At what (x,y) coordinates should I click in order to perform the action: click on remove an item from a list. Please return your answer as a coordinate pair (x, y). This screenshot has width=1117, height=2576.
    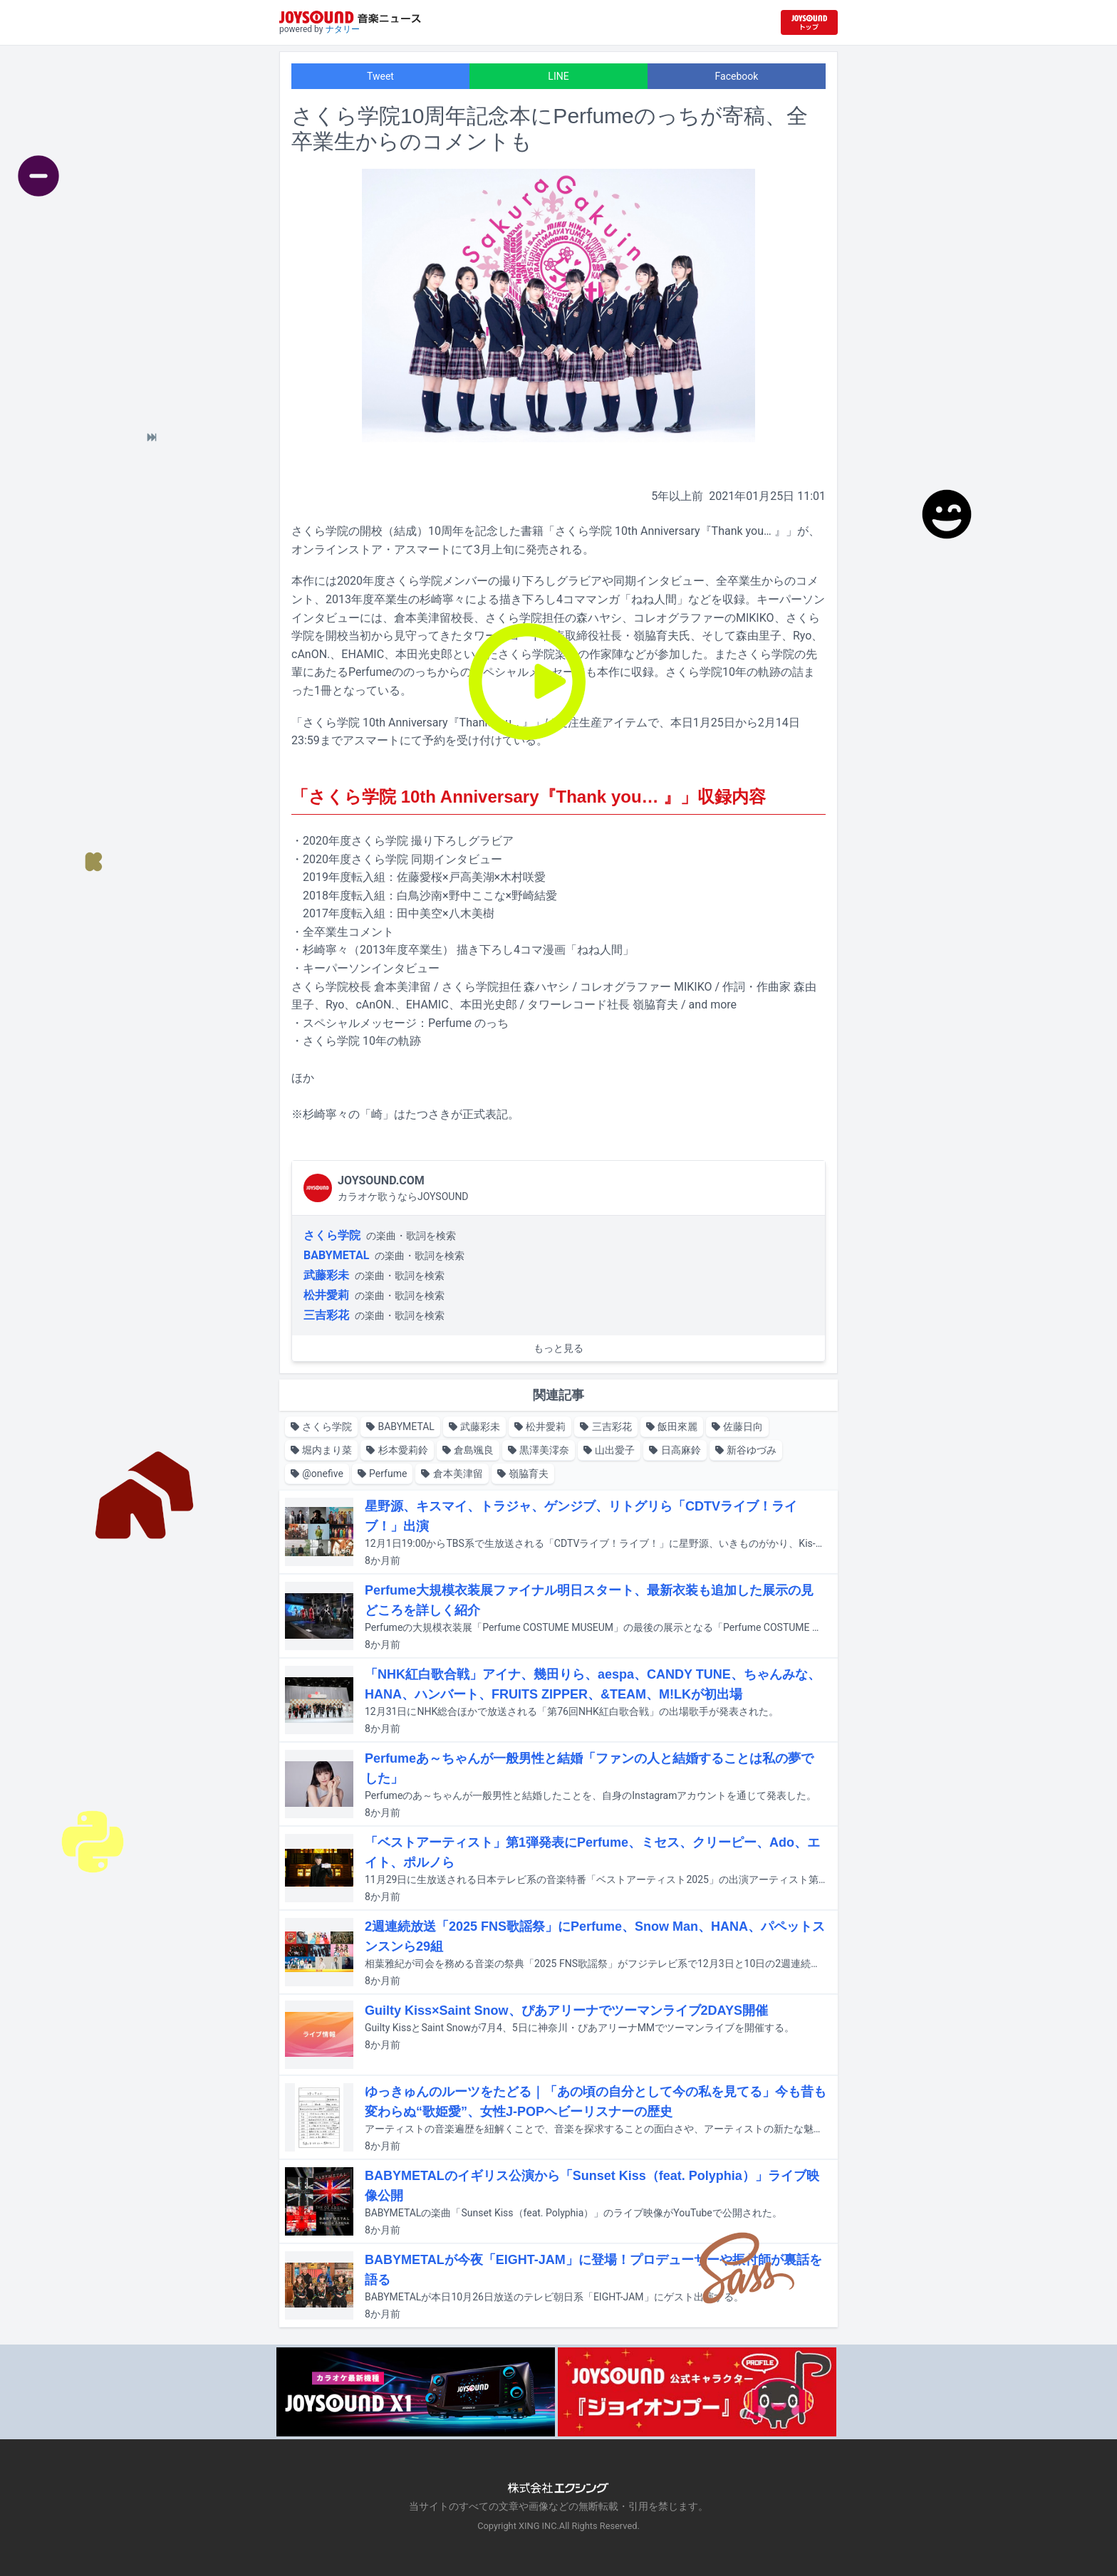
    Looking at the image, I should click on (38, 176).